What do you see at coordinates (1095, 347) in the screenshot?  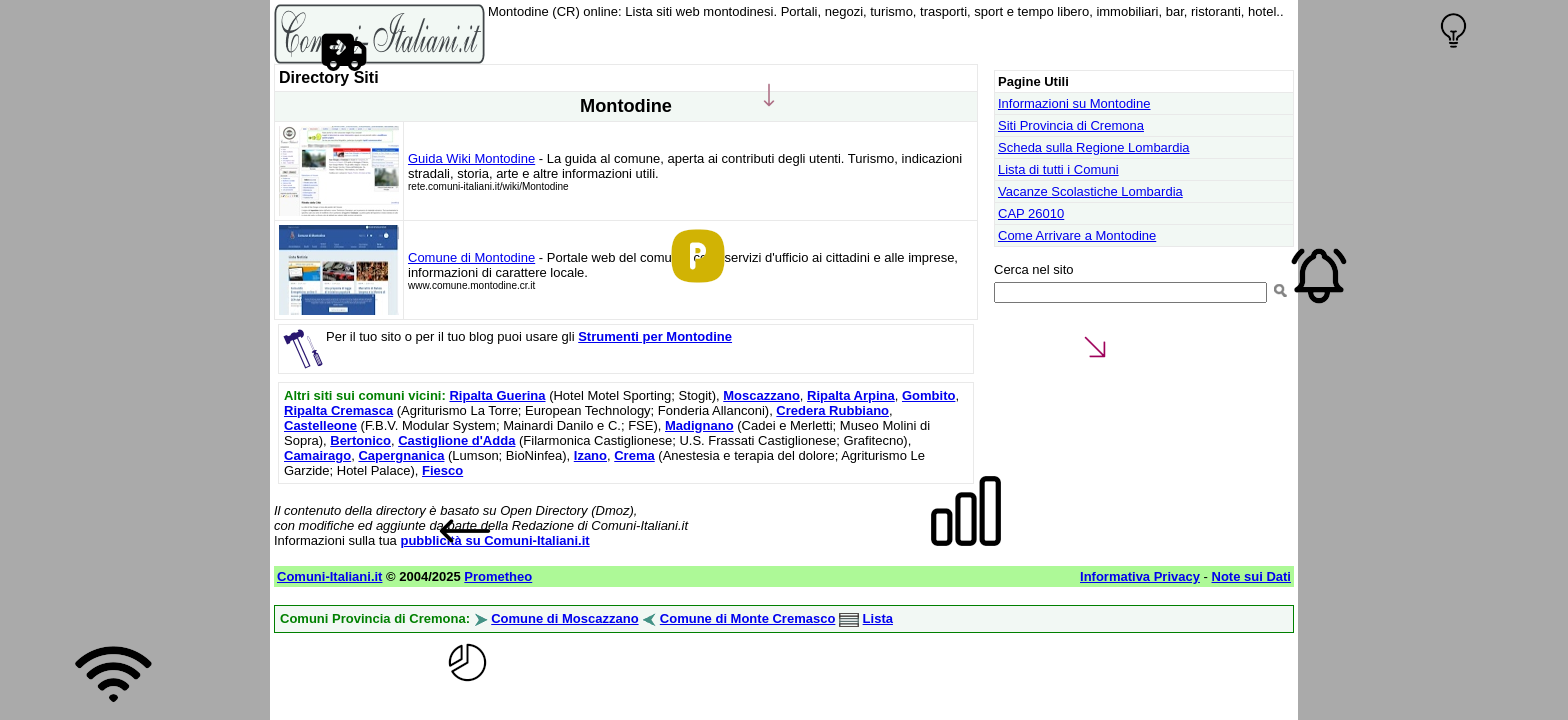 I see `navigate to the next item diagonally` at bounding box center [1095, 347].